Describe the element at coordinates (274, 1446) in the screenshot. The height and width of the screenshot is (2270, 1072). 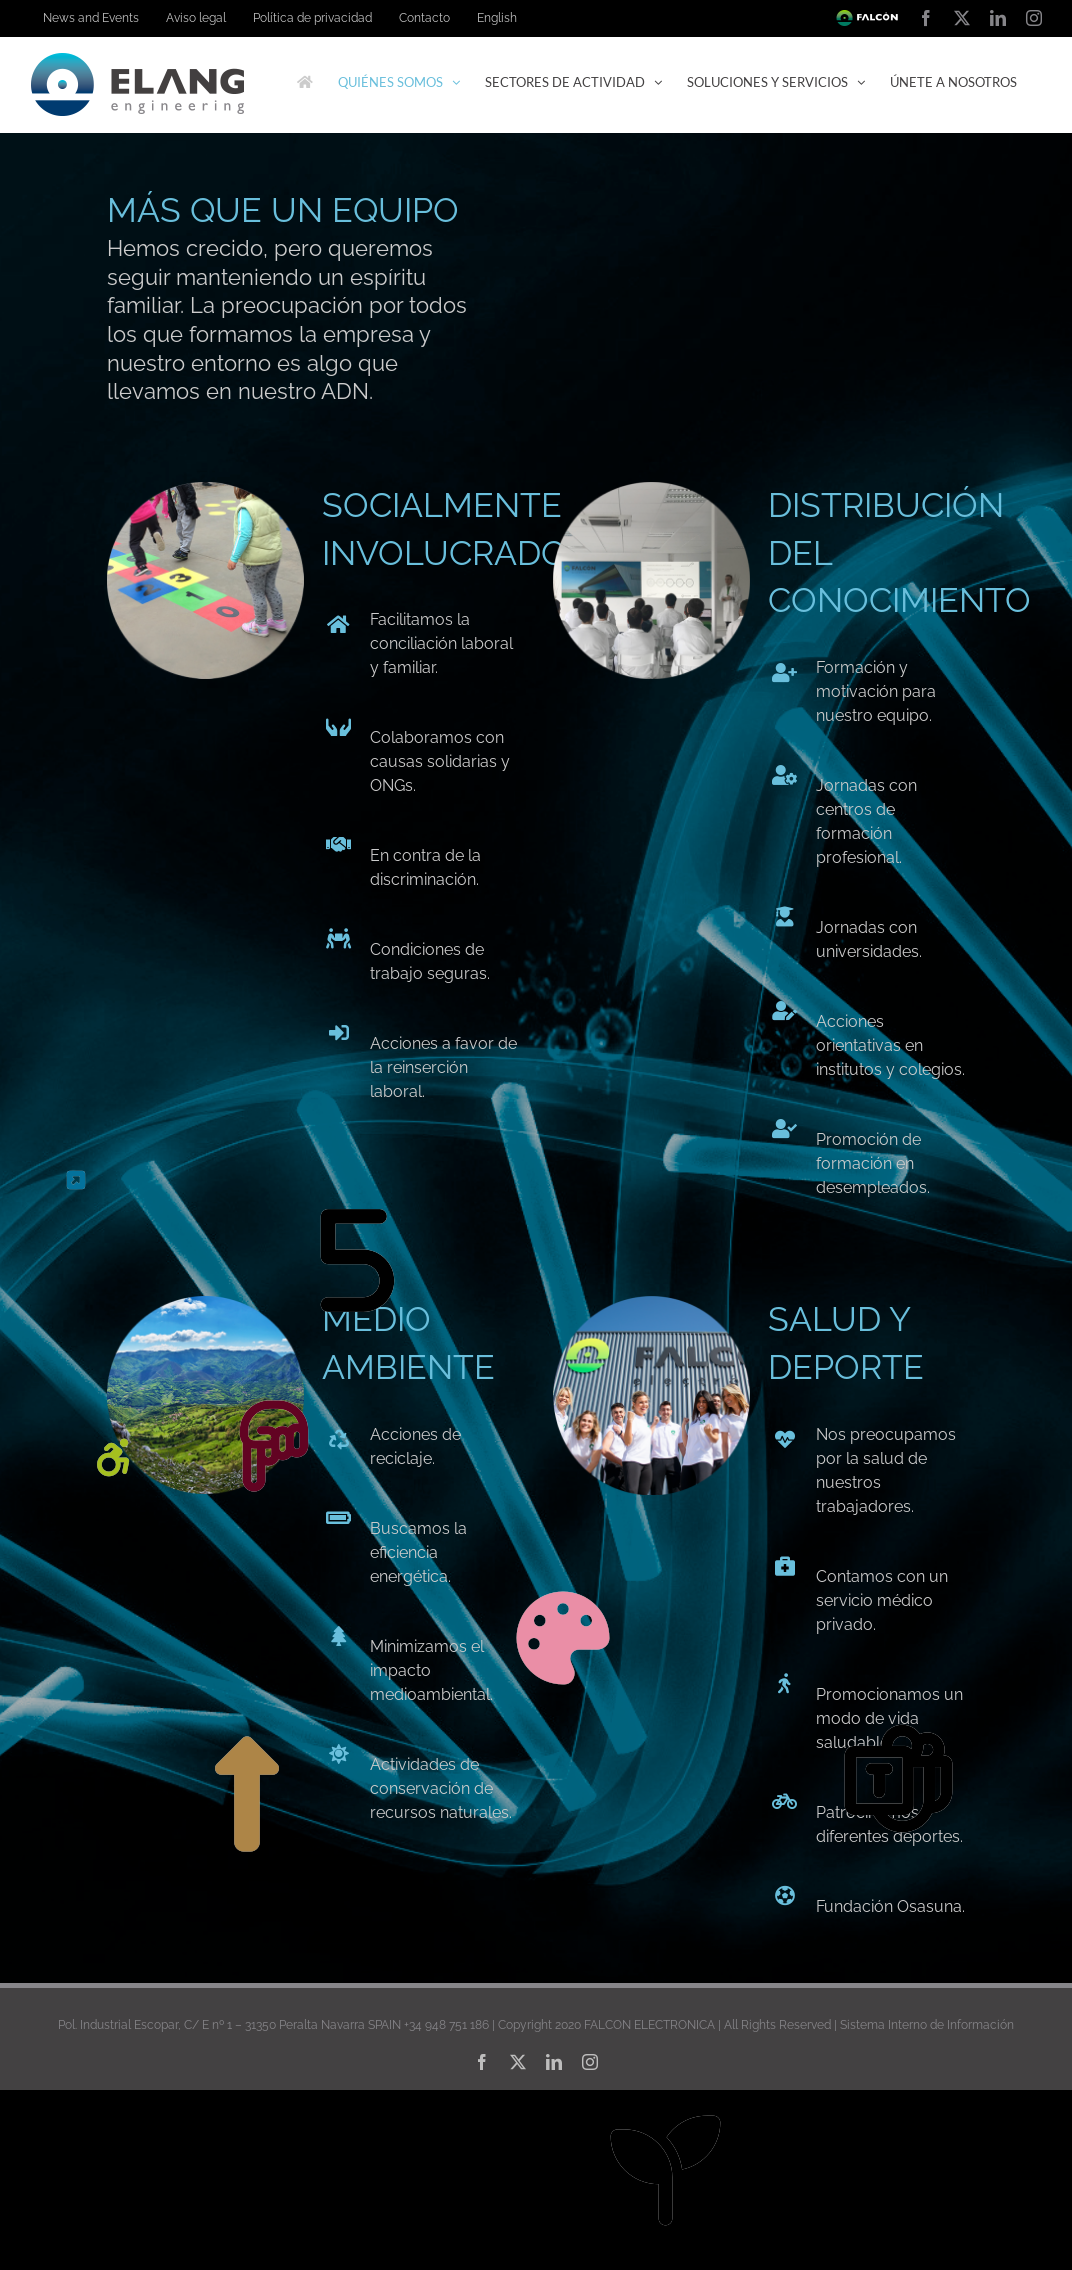
I see `scroll down for more content` at that location.